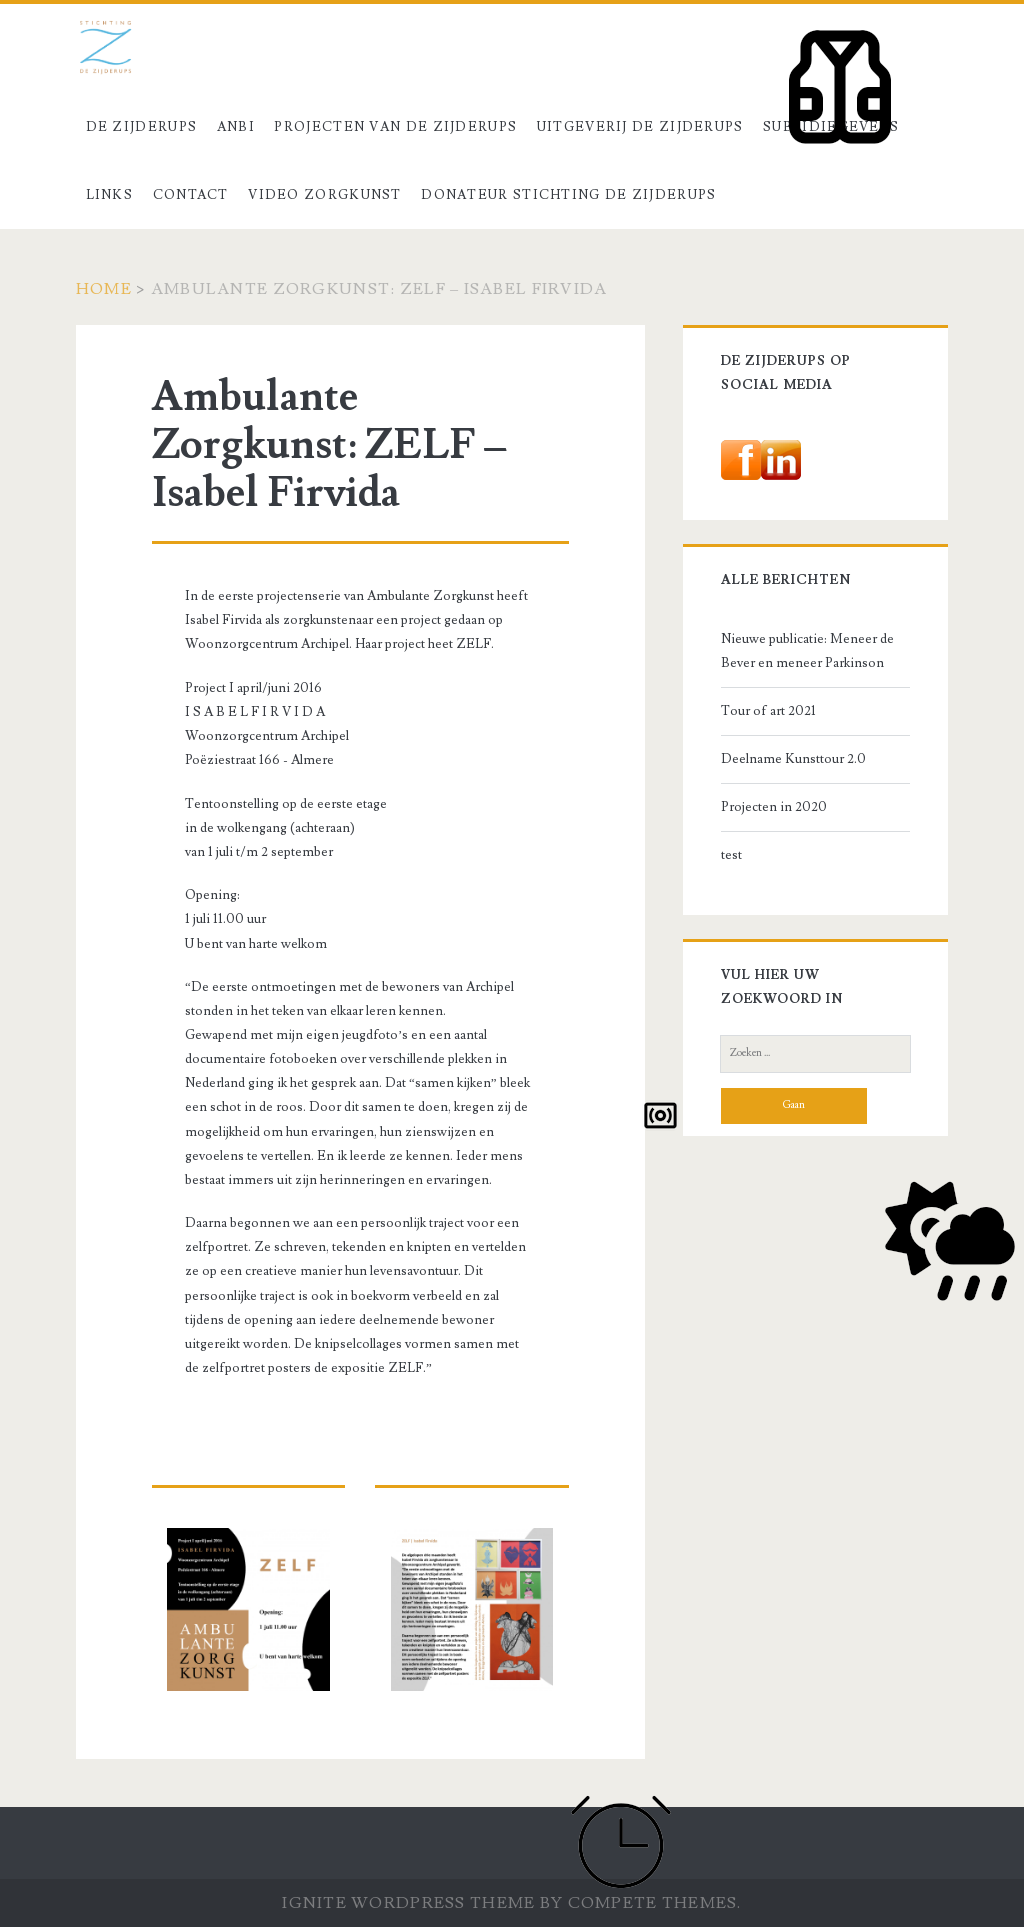 This screenshot has height=1927, width=1024. I want to click on enable surround sound audio, so click(660, 1115).